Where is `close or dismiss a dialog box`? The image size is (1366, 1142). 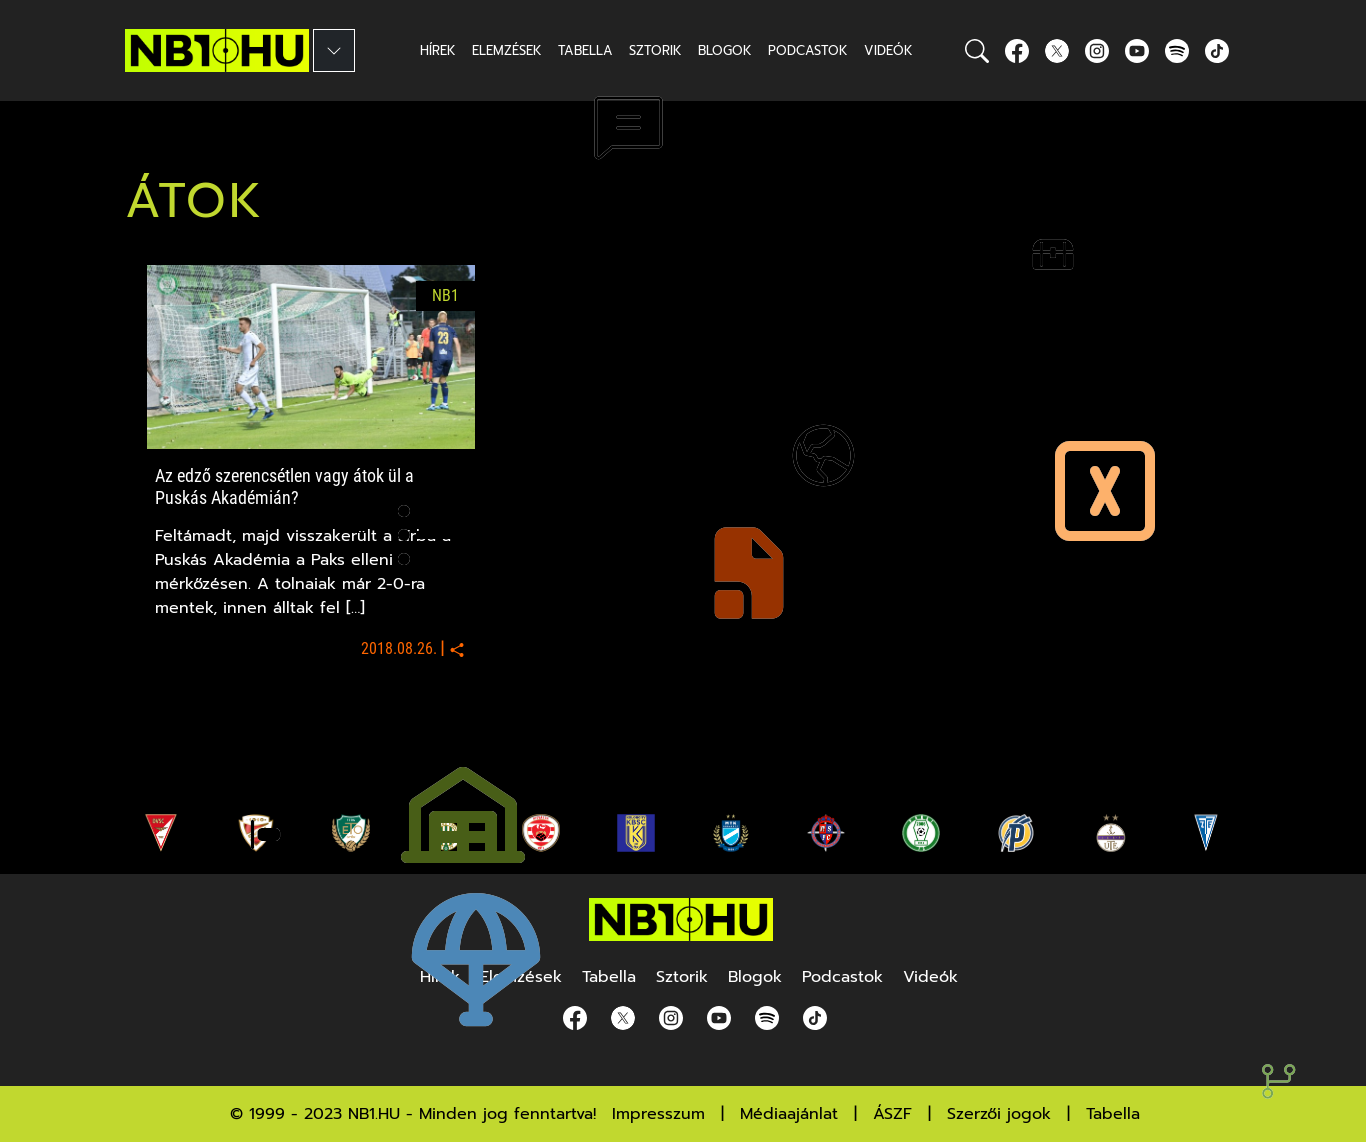 close or dismiss a dialog box is located at coordinates (1105, 491).